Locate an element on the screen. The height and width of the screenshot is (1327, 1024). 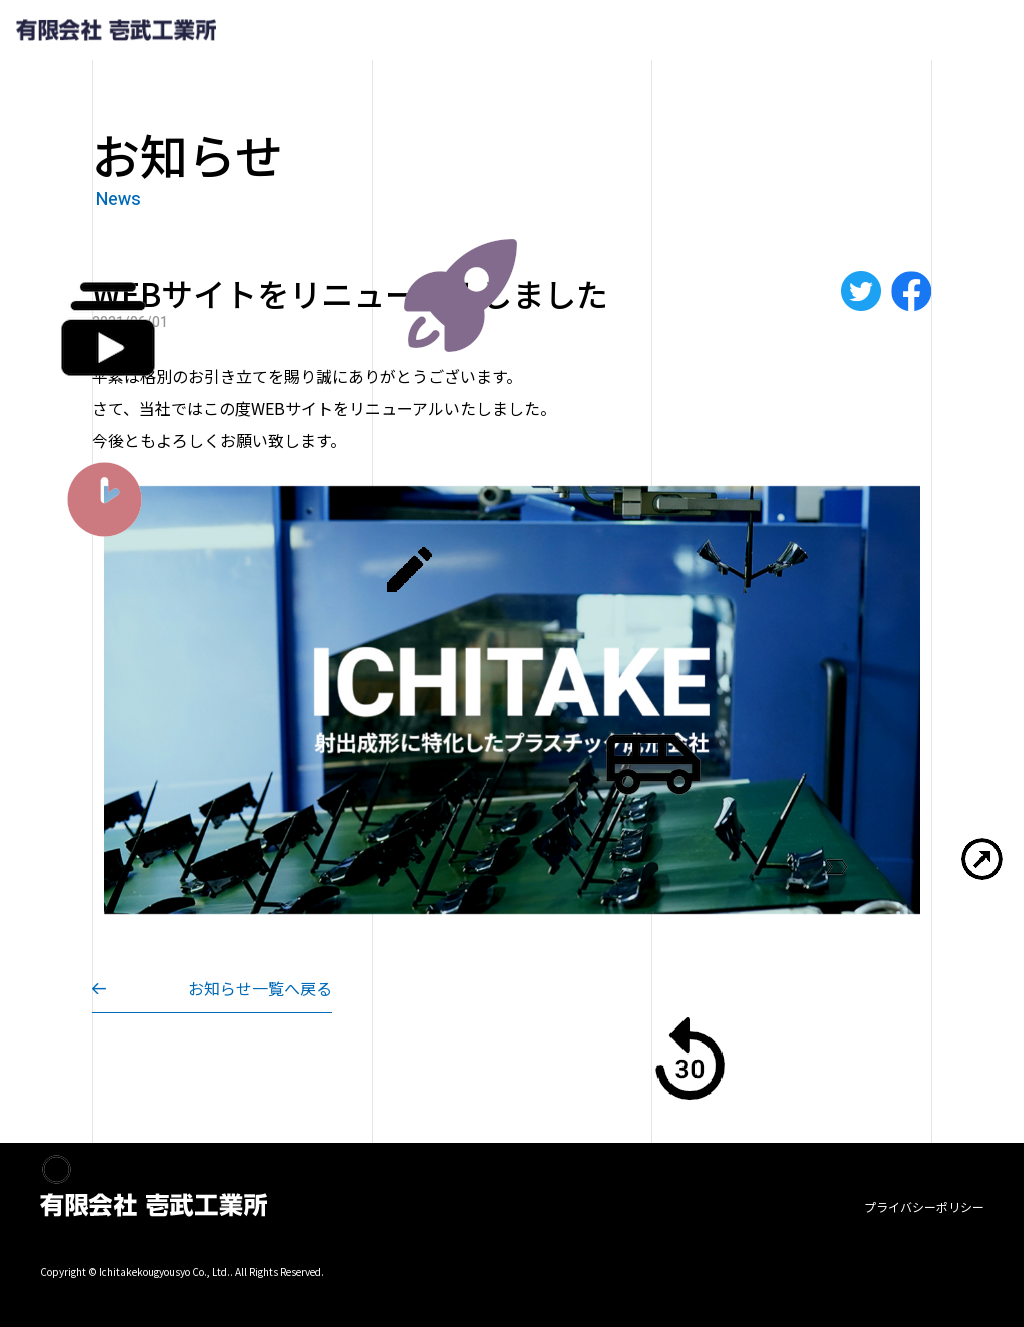
access airport shuttle services is located at coordinates (653, 764).